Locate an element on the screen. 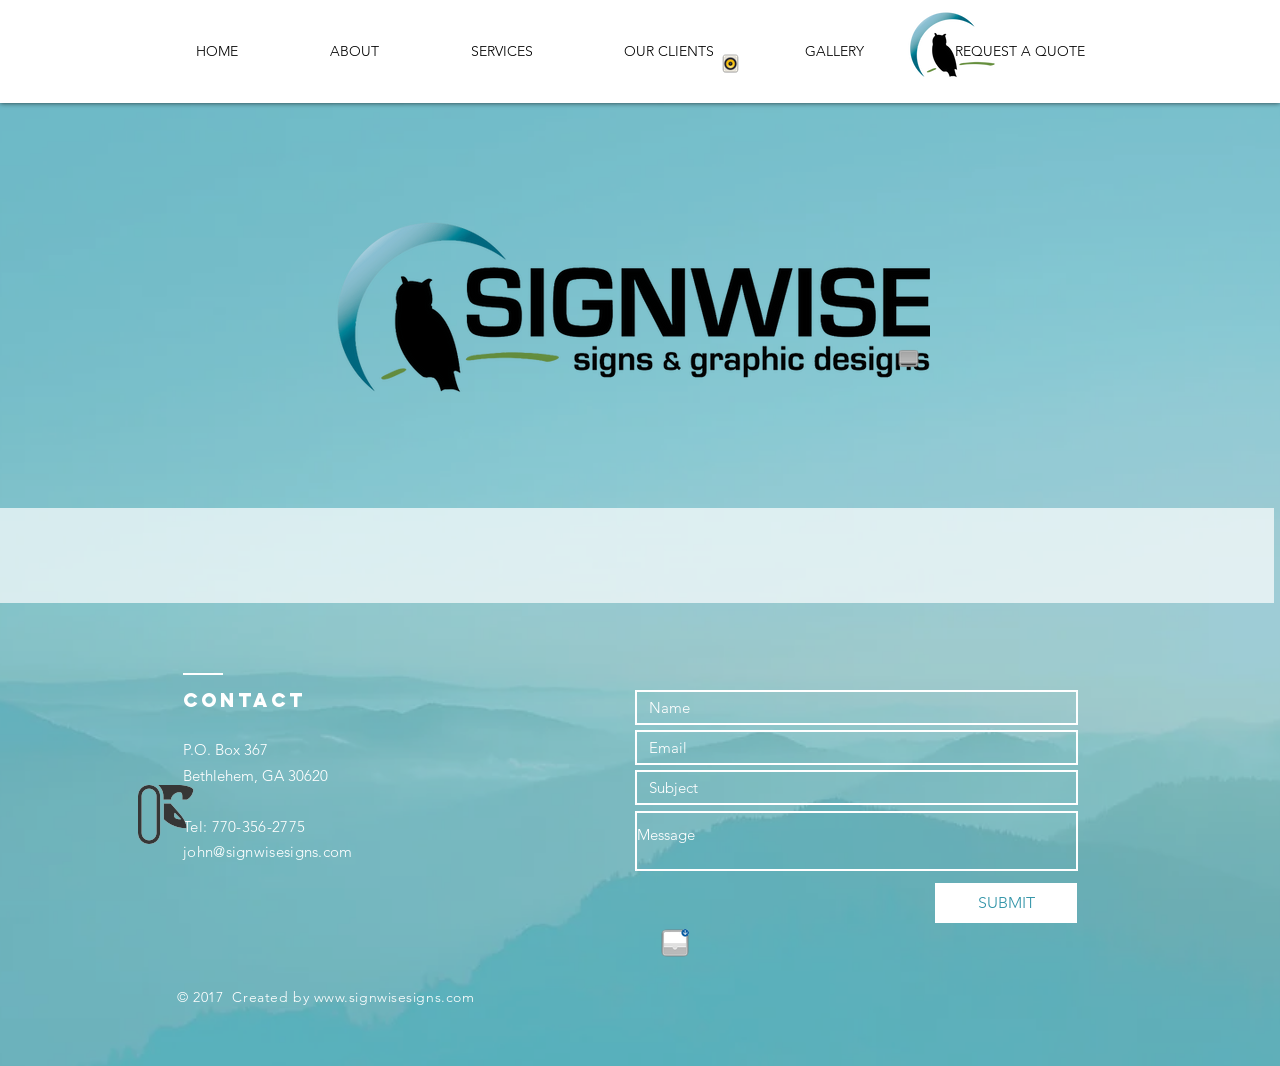 This screenshot has height=1066, width=1280. open your email inbox is located at coordinates (675, 943).